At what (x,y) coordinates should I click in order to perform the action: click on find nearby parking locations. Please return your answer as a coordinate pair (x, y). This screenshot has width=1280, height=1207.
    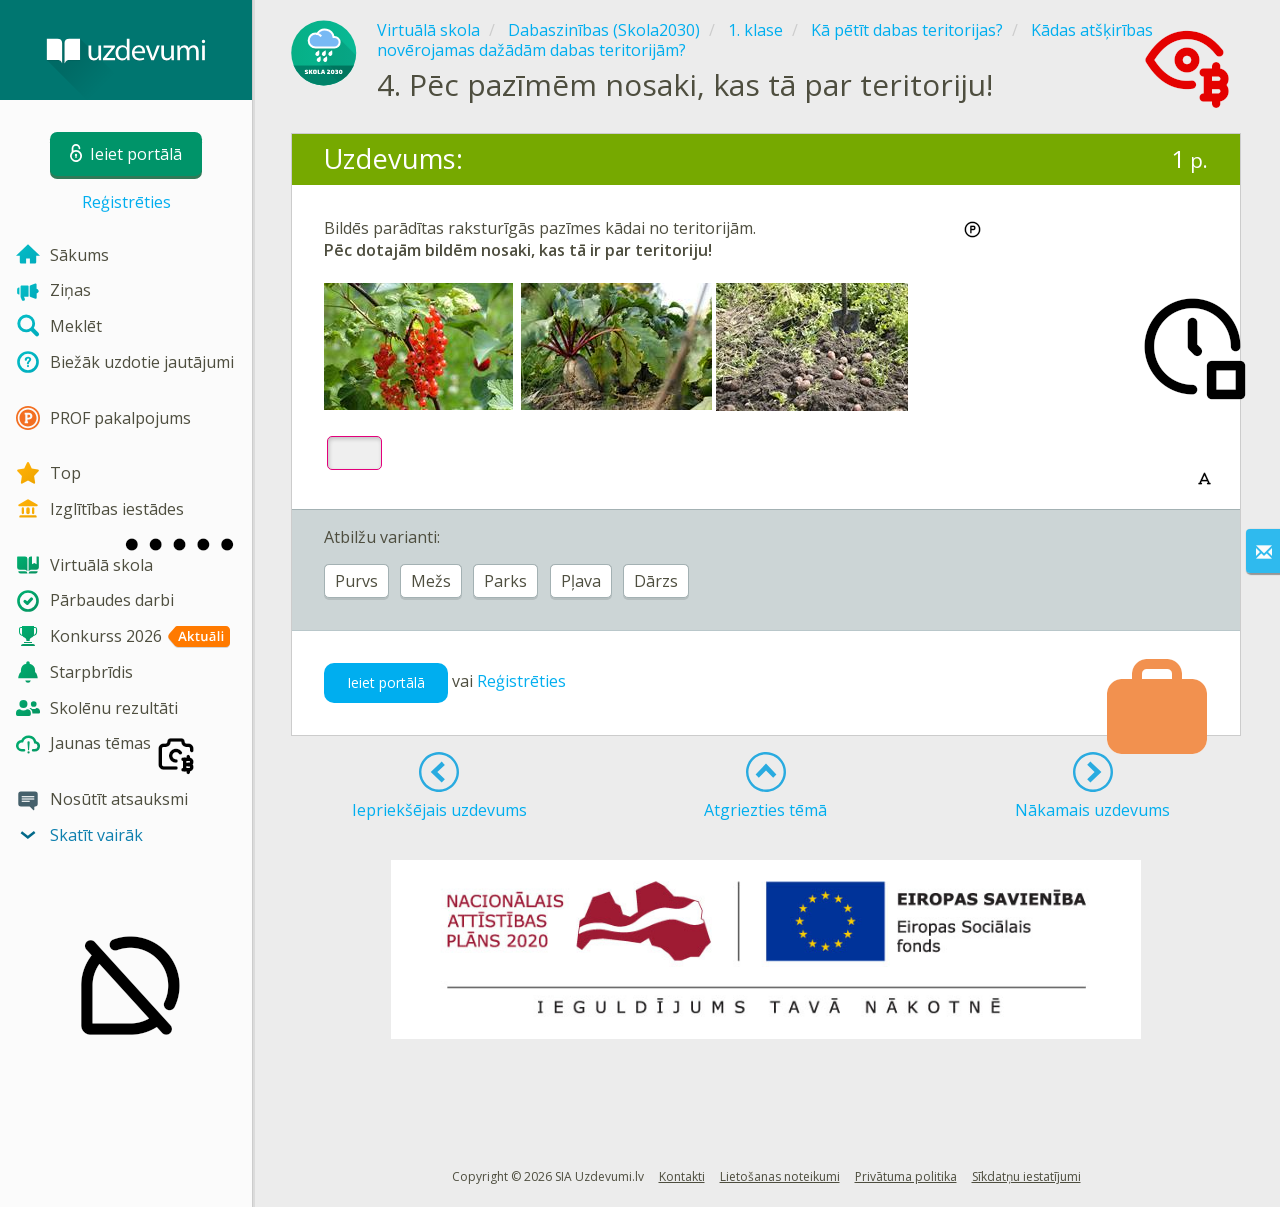
    Looking at the image, I should click on (972, 229).